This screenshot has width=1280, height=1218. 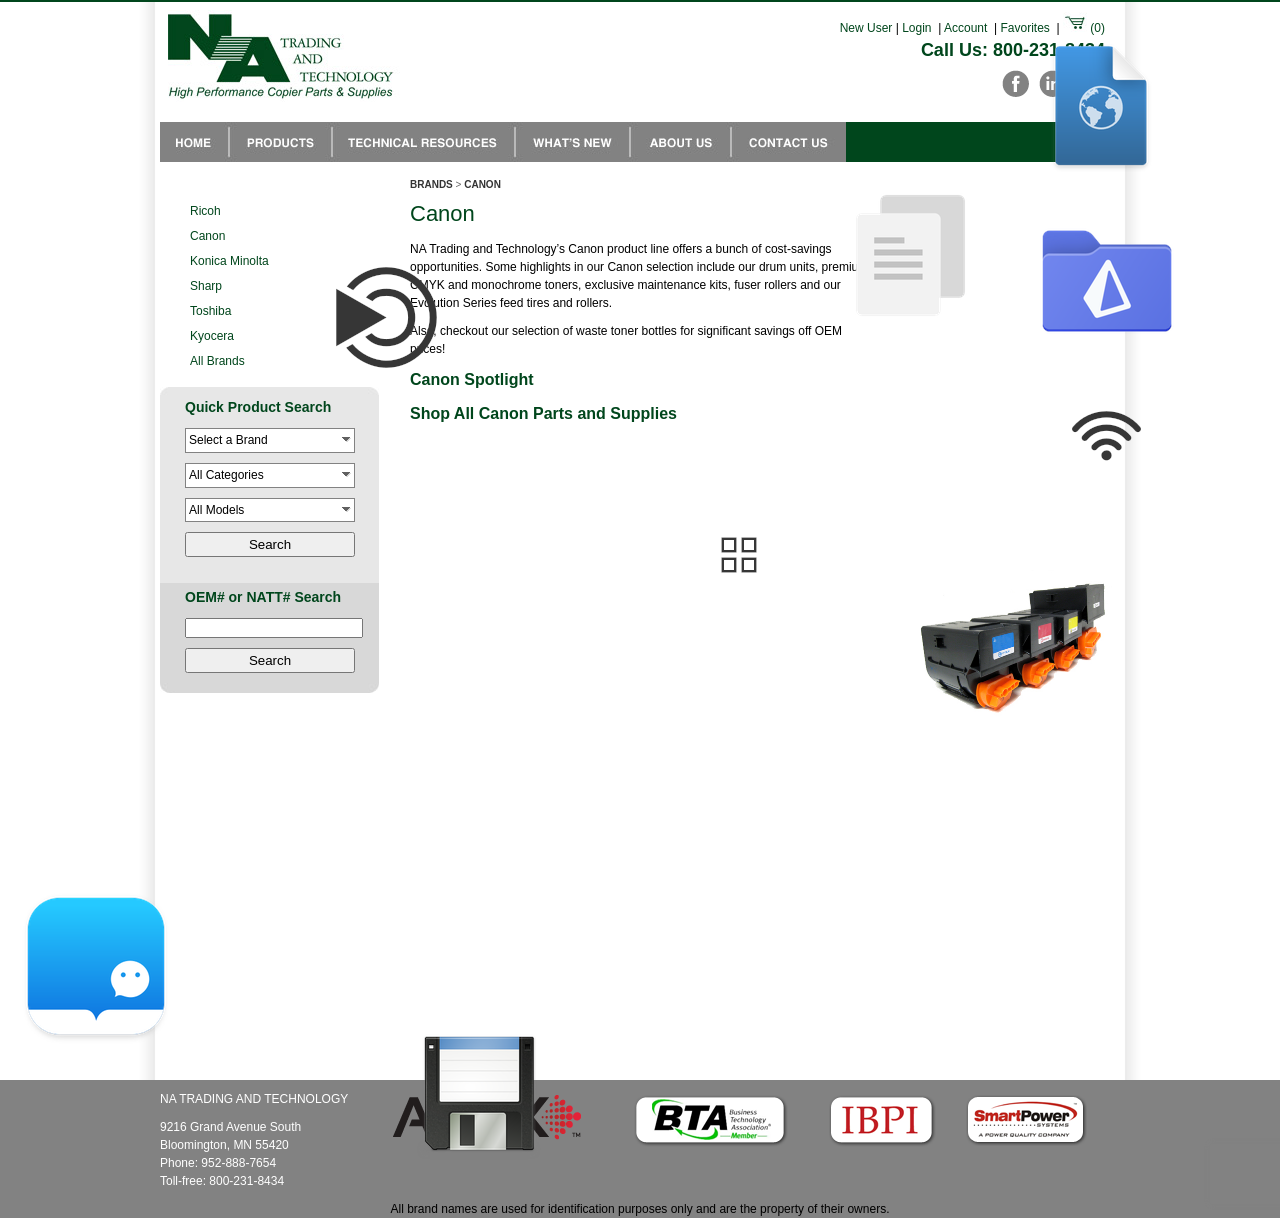 I want to click on open the weread app, so click(x=96, y=966).